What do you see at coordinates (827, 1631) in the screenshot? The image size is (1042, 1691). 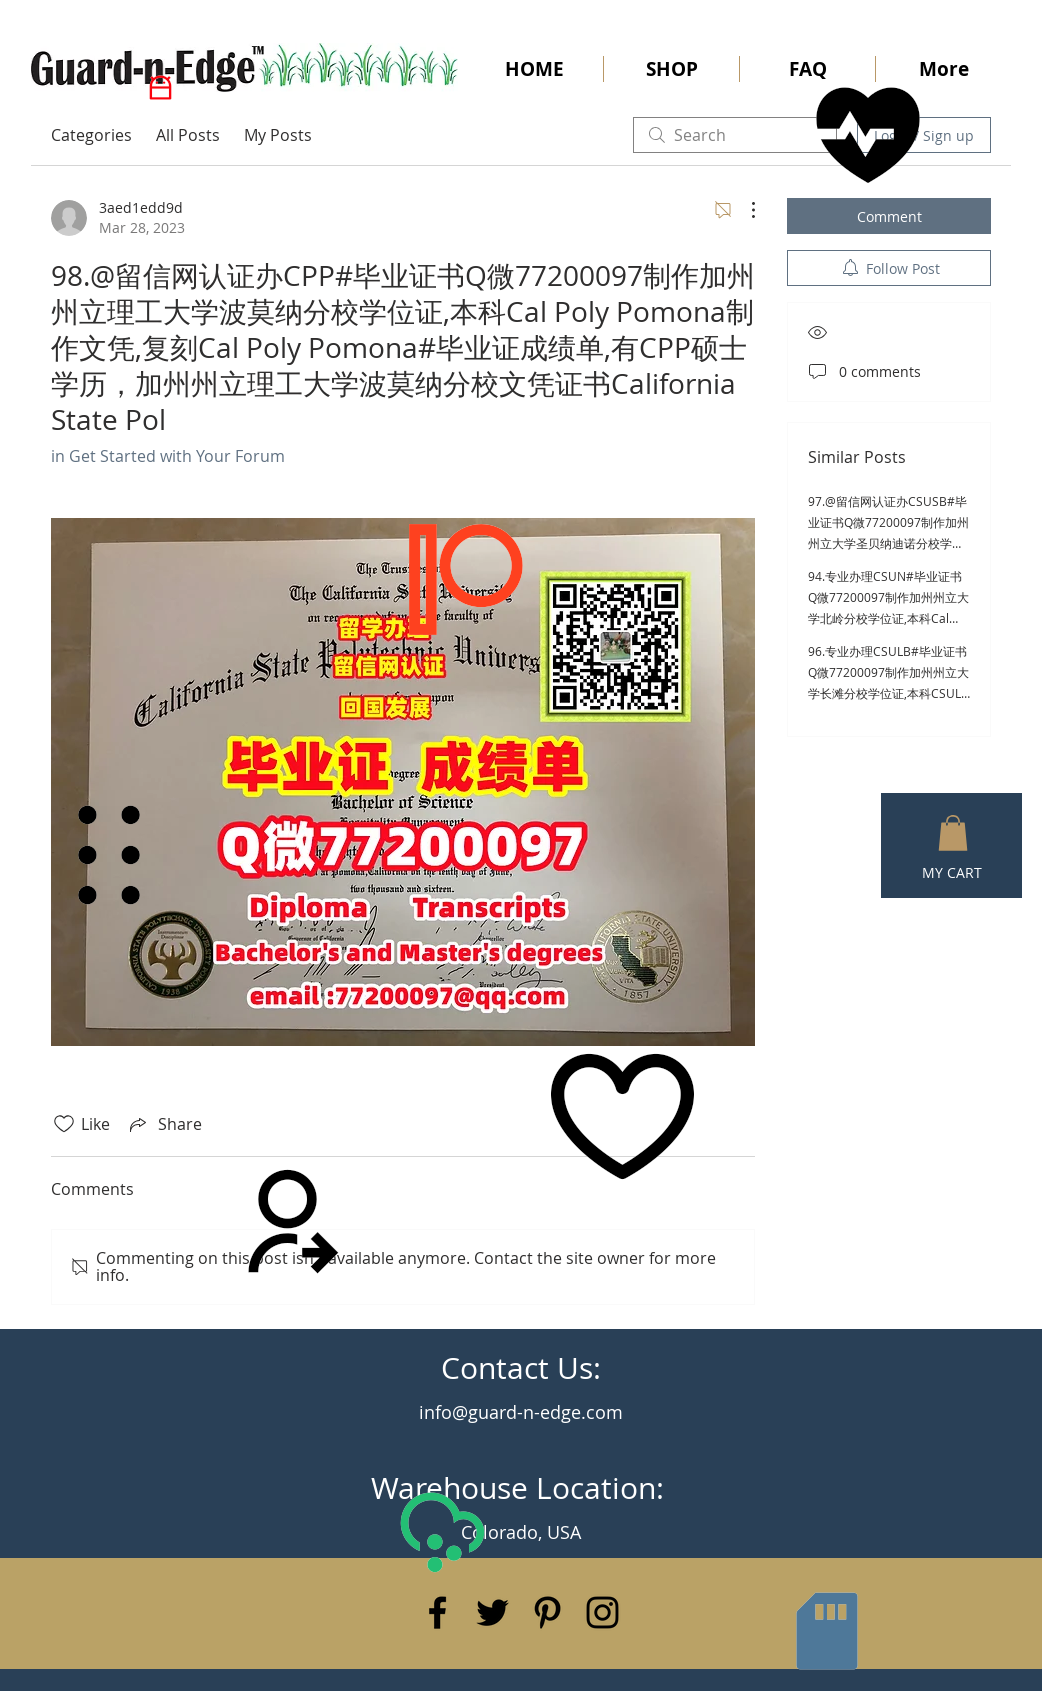 I see `access external storage` at bounding box center [827, 1631].